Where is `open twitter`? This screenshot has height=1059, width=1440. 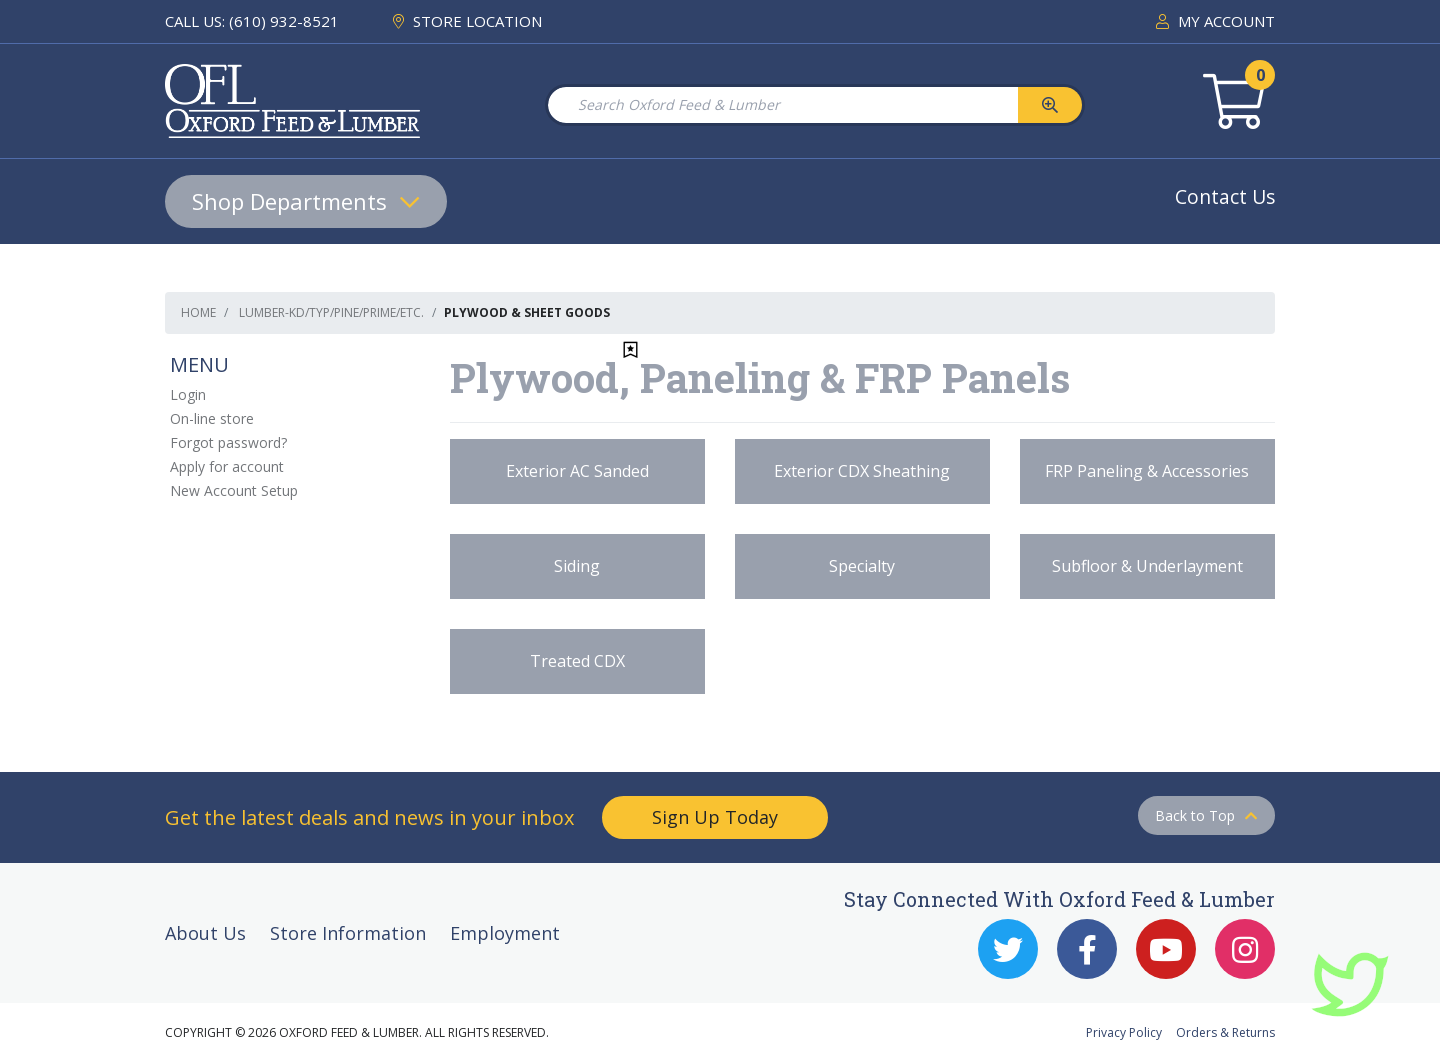 open twitter is located at coordinates (1352, 985).